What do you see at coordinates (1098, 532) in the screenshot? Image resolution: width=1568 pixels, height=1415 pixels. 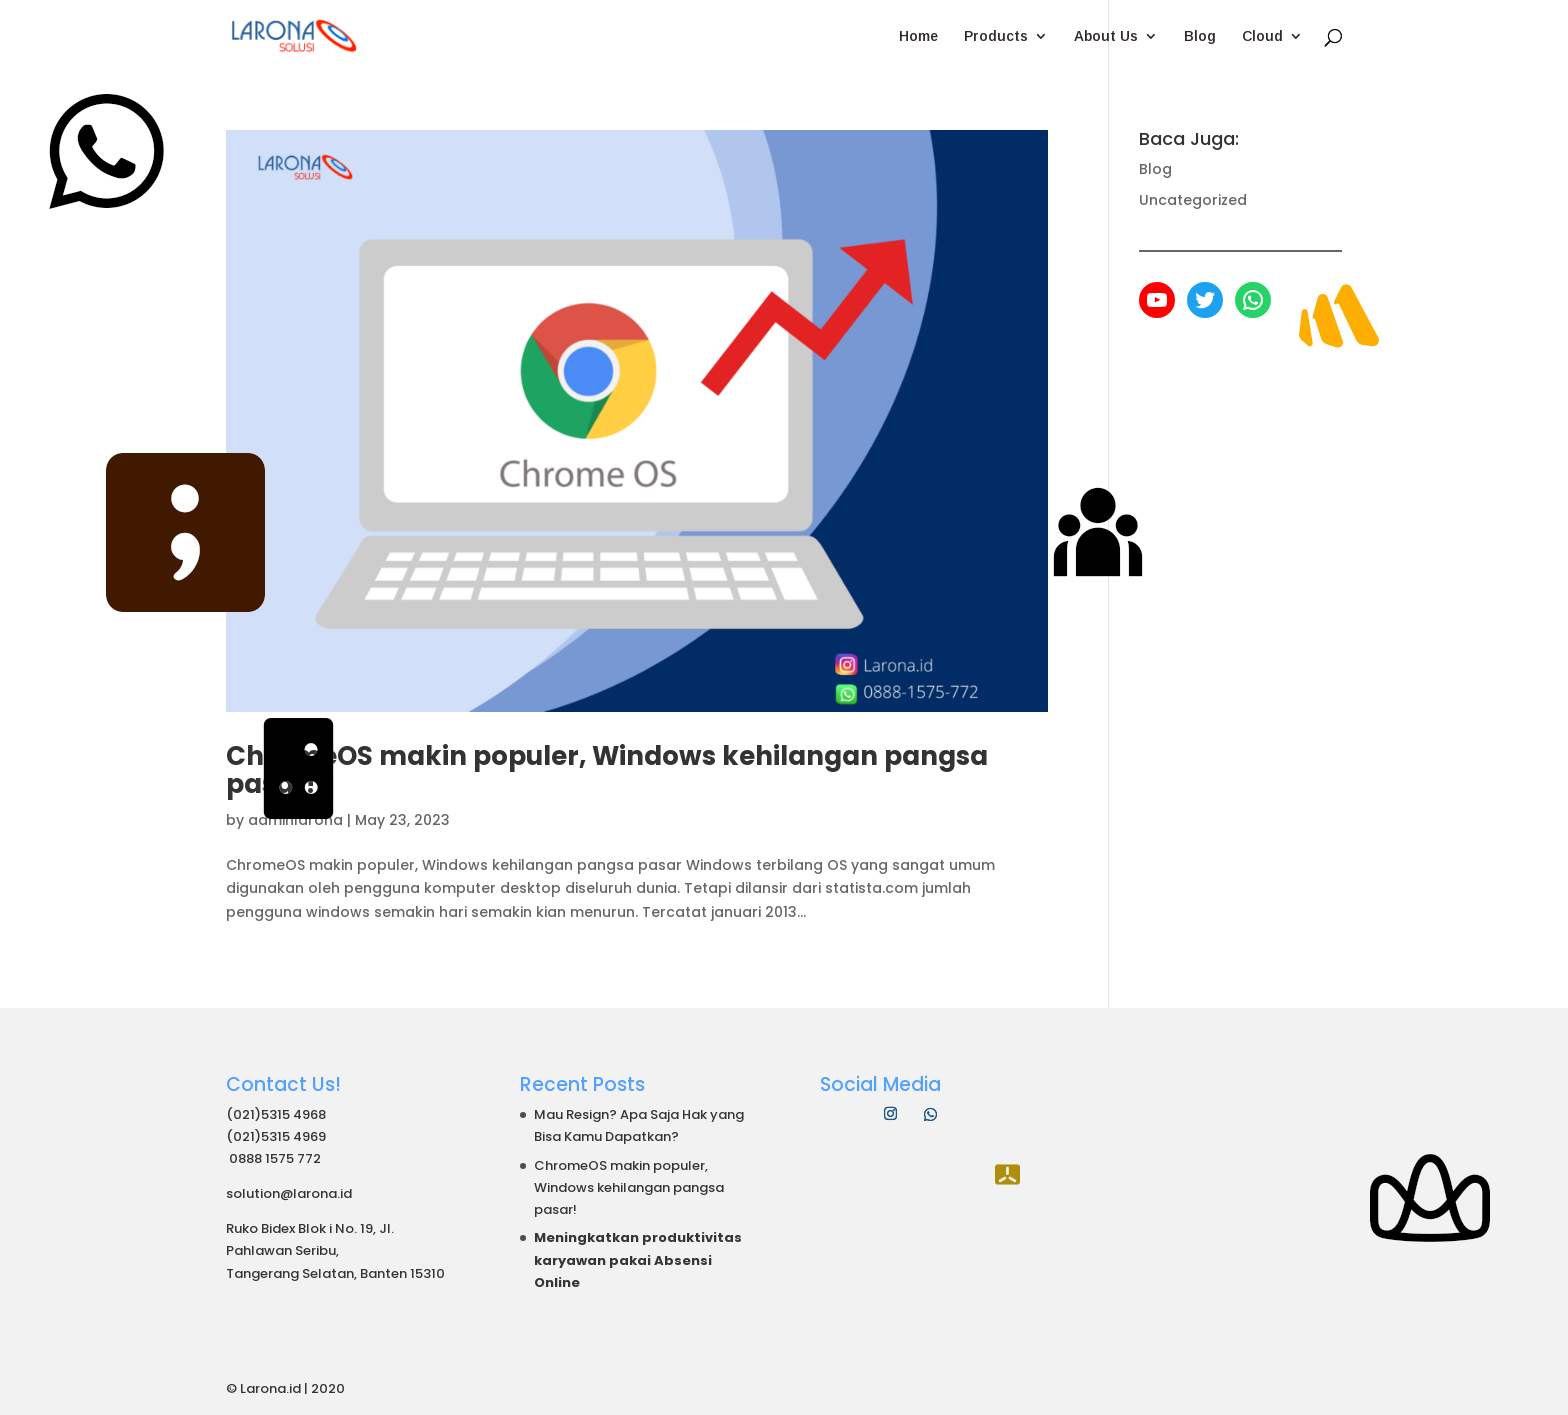 I see `view team members` at bounding box center [1098, 532].